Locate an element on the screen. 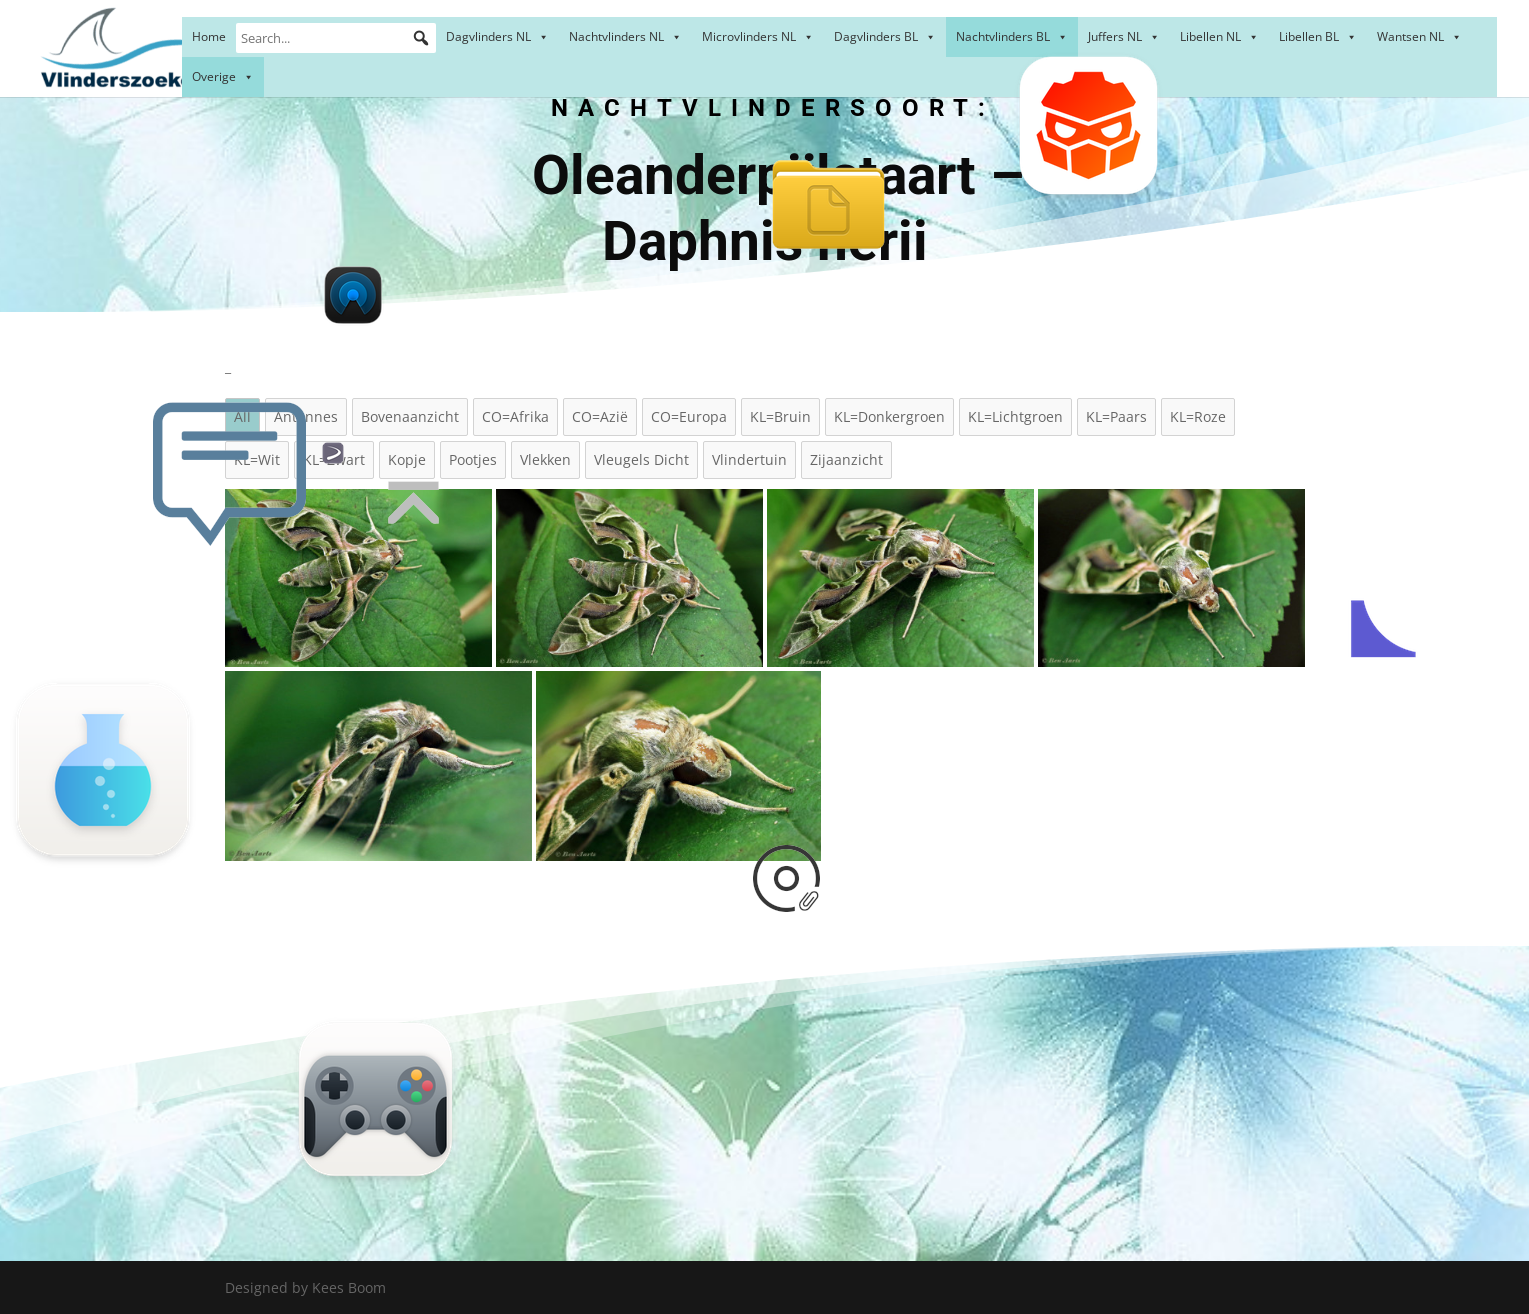  open airdrop to share files wirelessly is located at coordinates (353, 295).